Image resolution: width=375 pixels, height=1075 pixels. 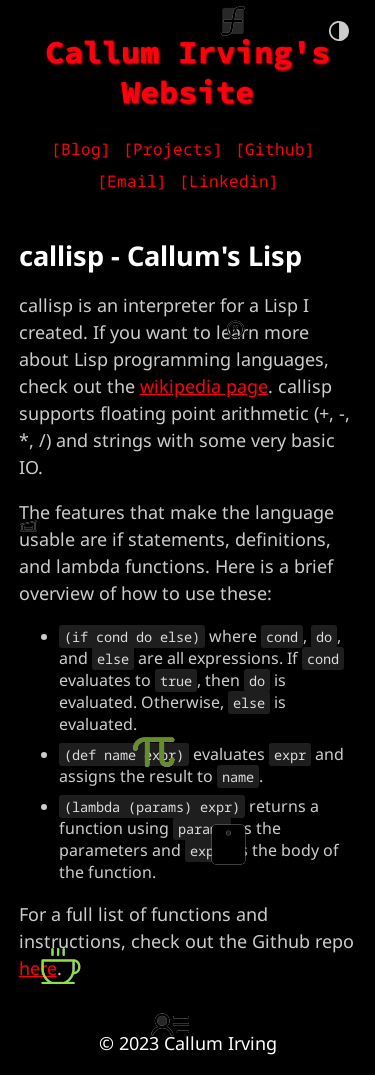 What do you see at coordinates (154, 751) in the screenshot?
I see `access mathematical or scientific calculator functions` at bounding box center [154, 751].